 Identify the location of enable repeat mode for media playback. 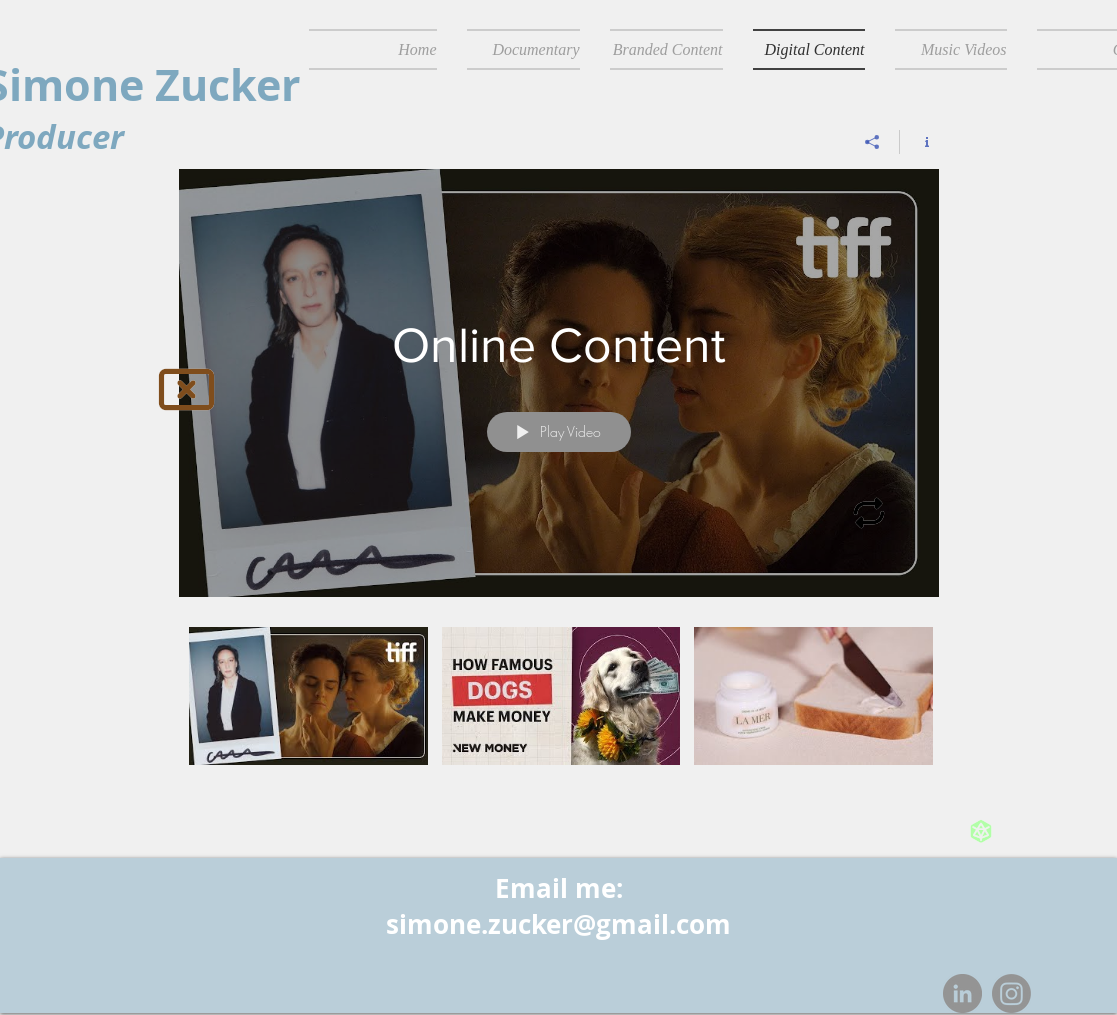
(869, 513).